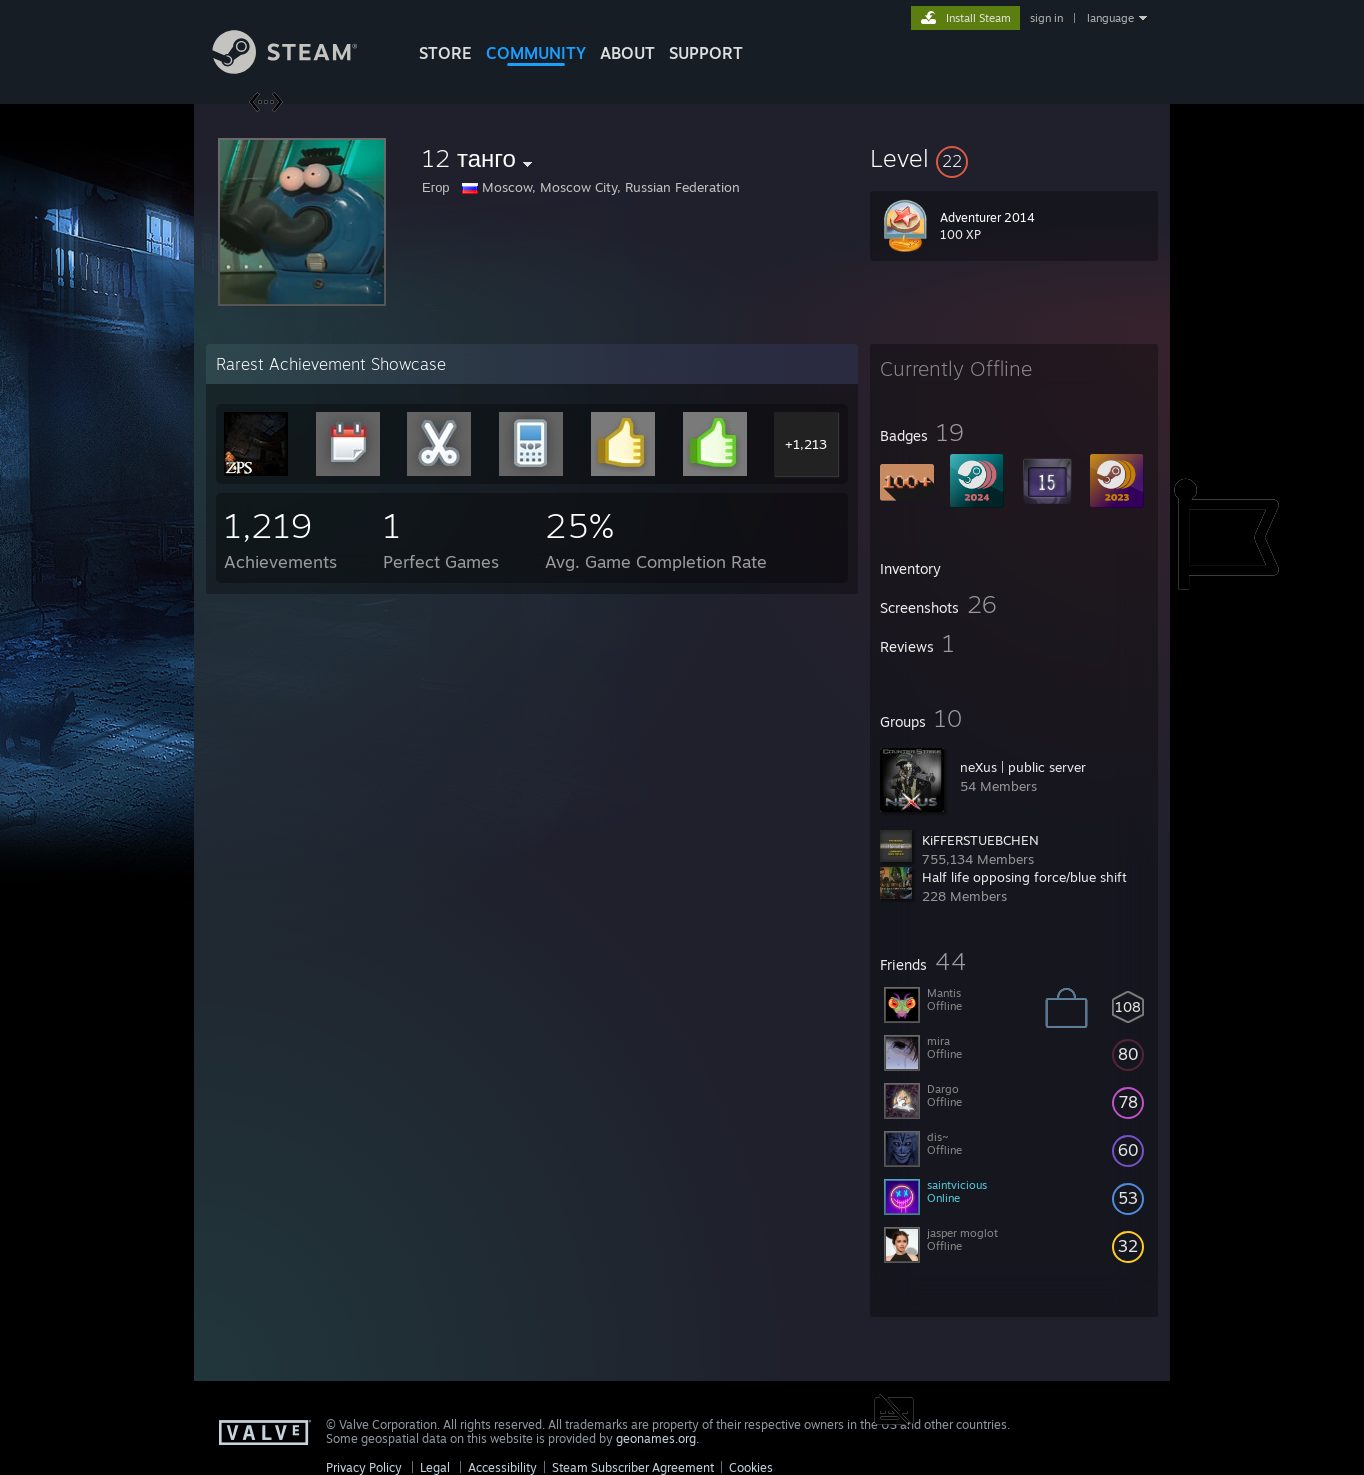 This screenshot has height=1475, width=1364. I want to click on access ethernet or wired network settings, so click(266, 102).